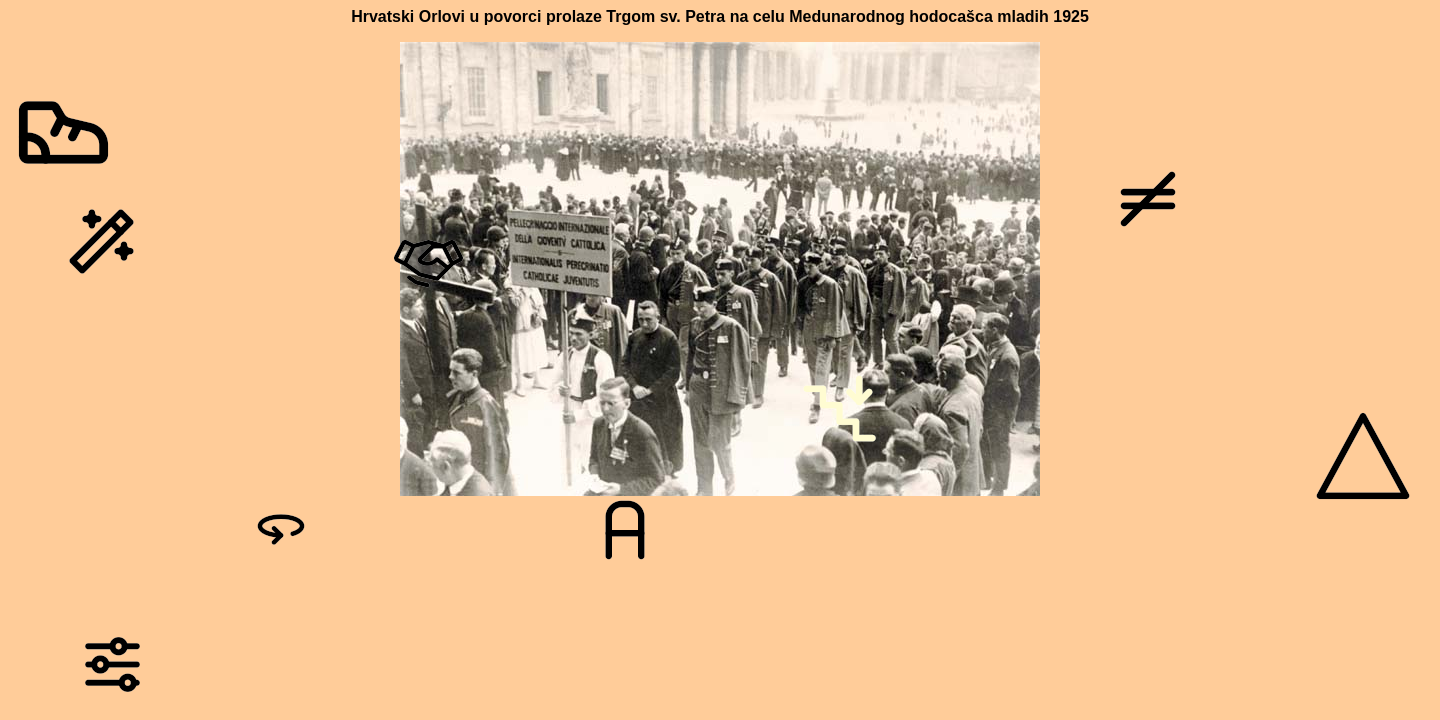  Describe the element at coordinates (1363, 456) in the screenshot. I see `indicates a warning or caution state` at that location.